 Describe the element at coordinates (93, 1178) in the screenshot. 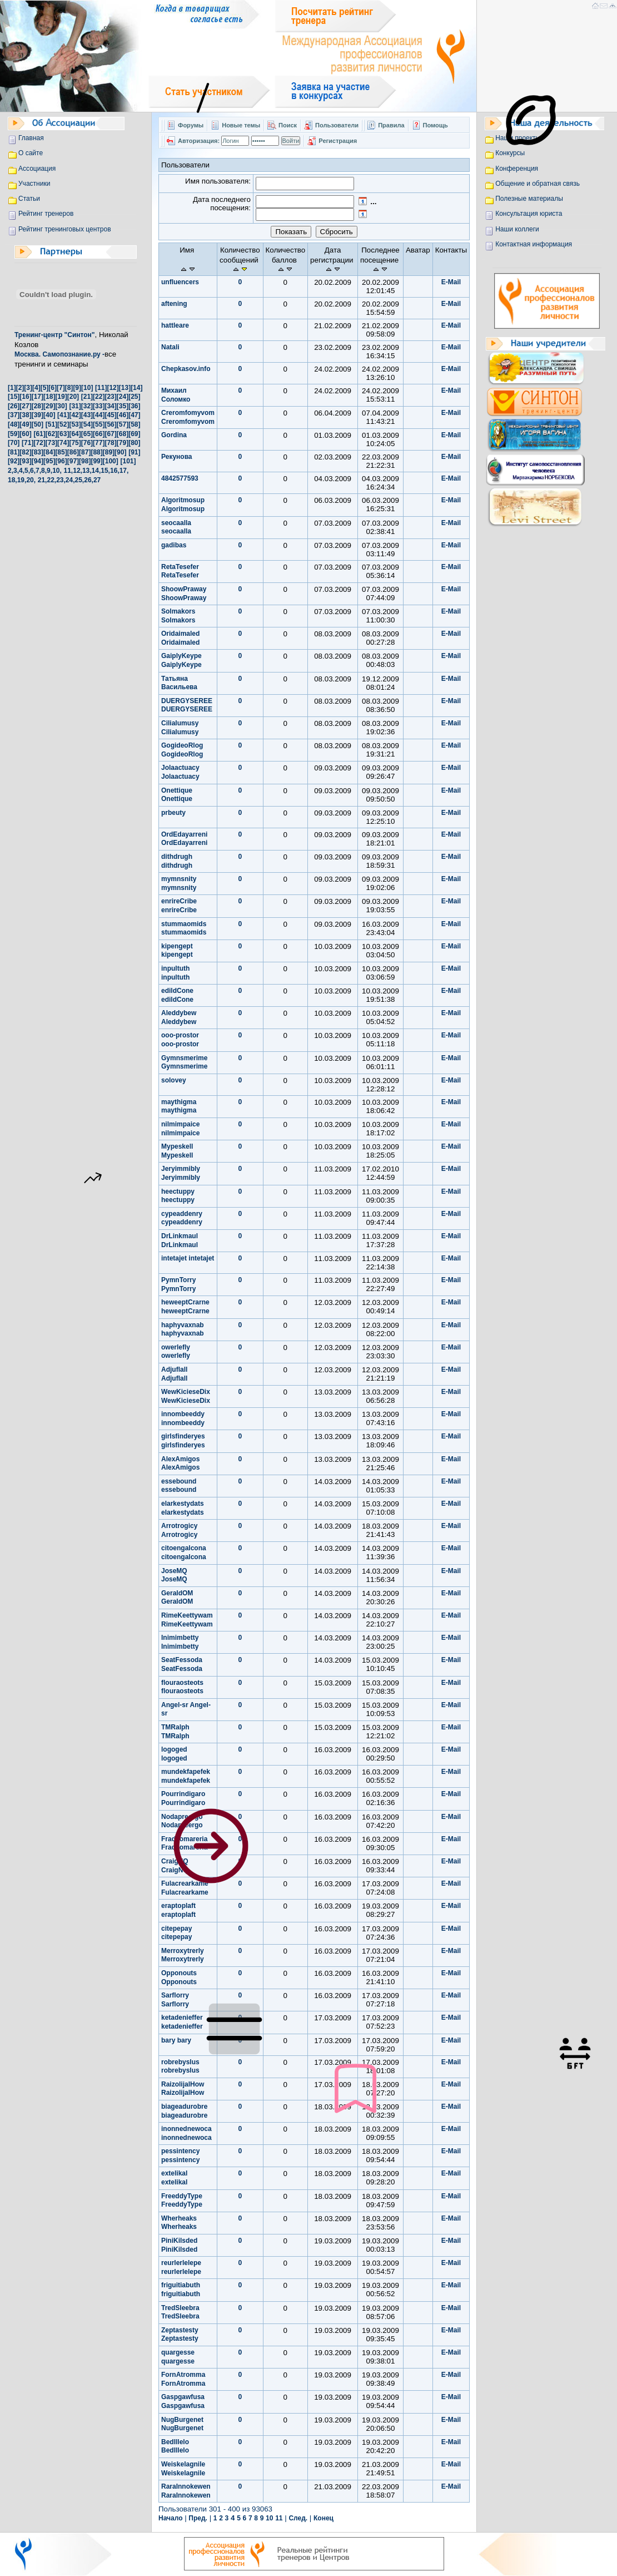

I see `view trending or popular content` at that location.